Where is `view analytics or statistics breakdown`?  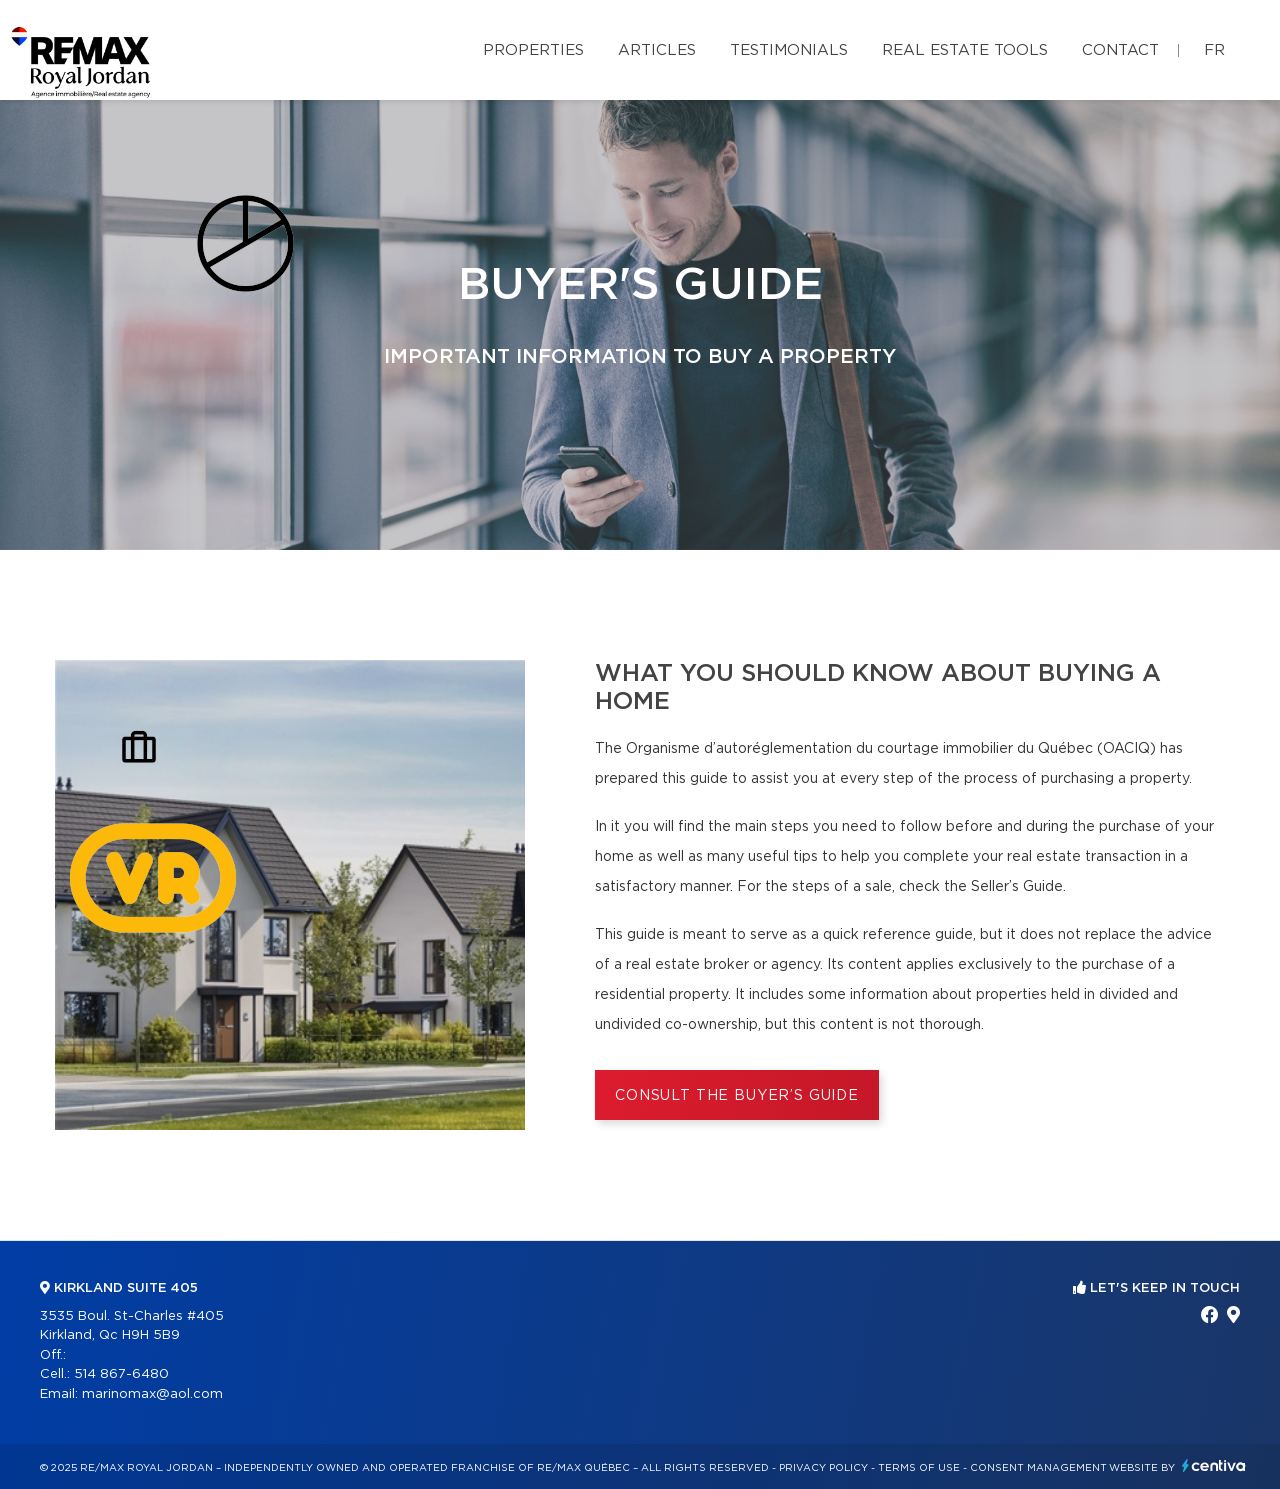 view analytics or statistics breakdown is located at coordinates (245, 243).